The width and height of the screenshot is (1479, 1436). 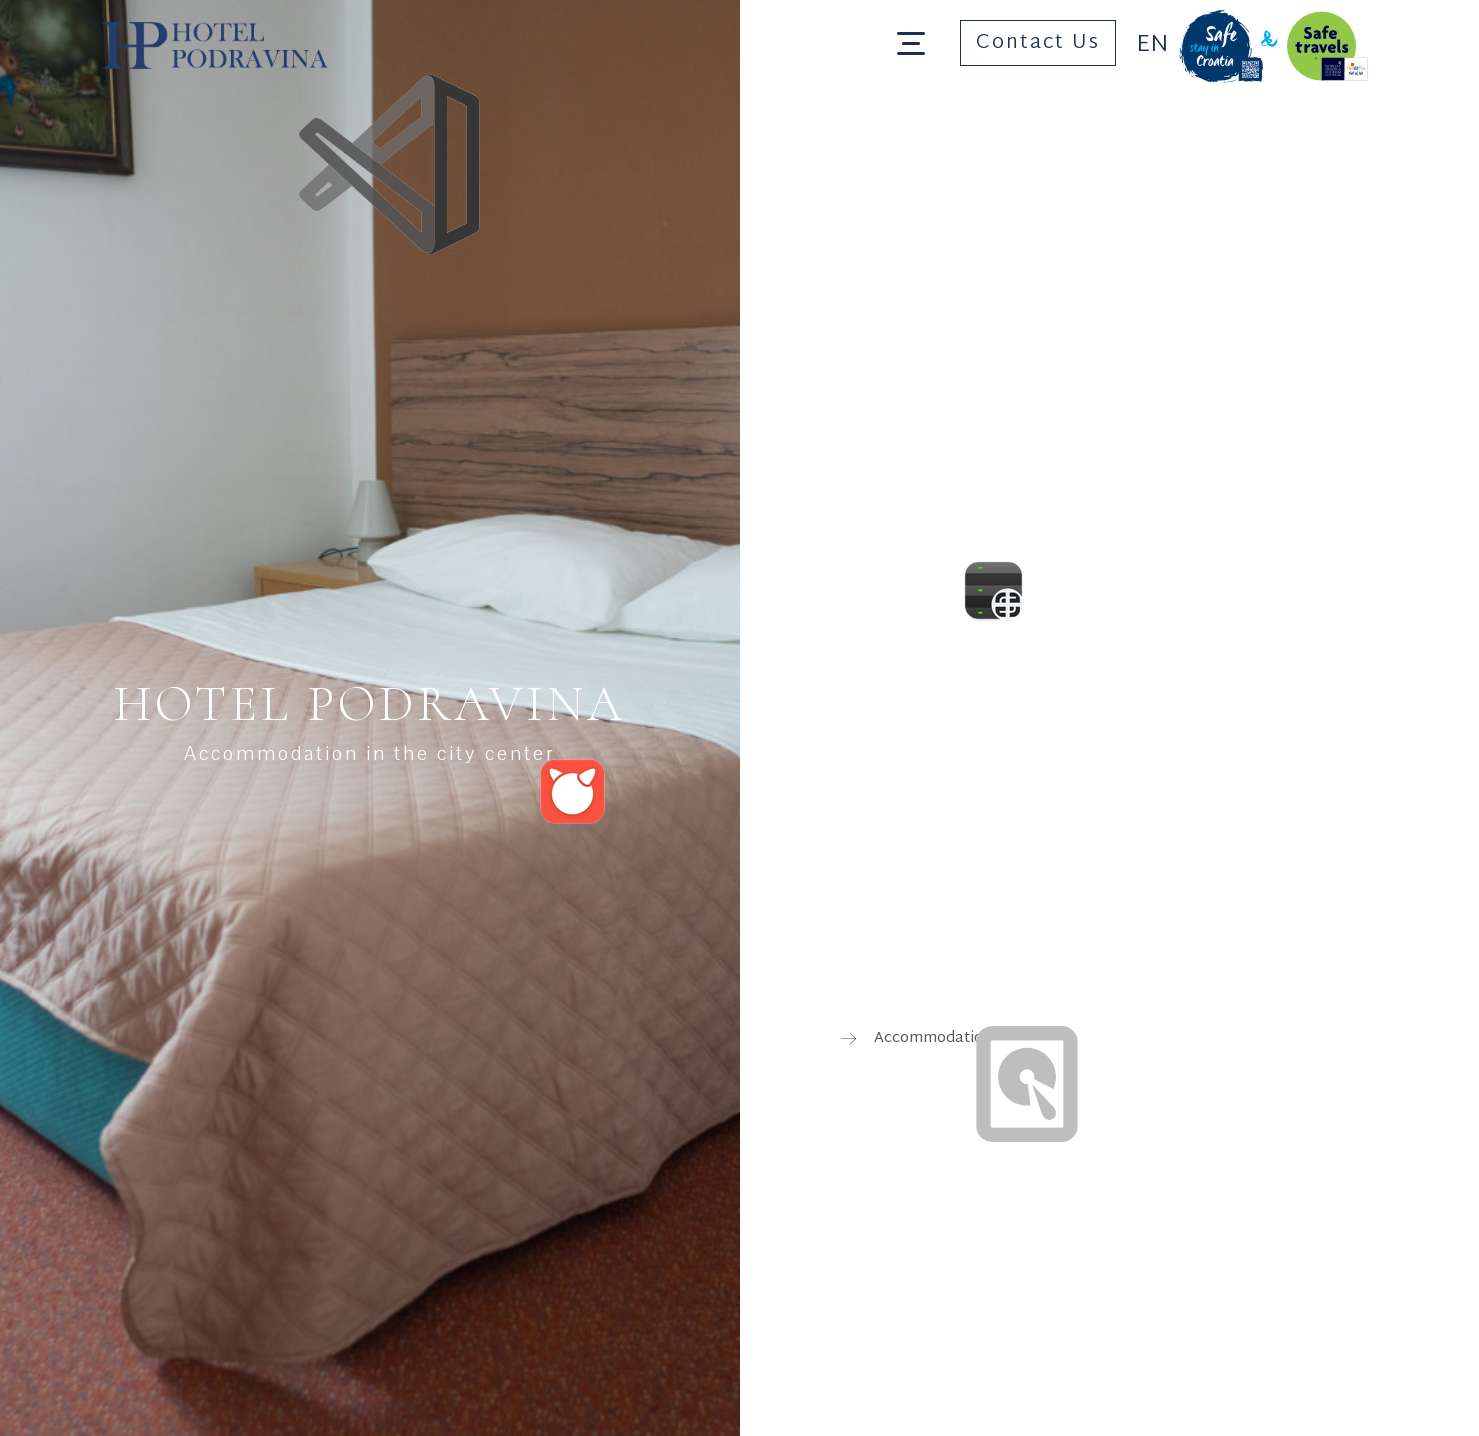 What do you see at coordinates (1027, 1084) in the screenshot?
I see `access system hard drive` at bounding box center [1027, 1084].